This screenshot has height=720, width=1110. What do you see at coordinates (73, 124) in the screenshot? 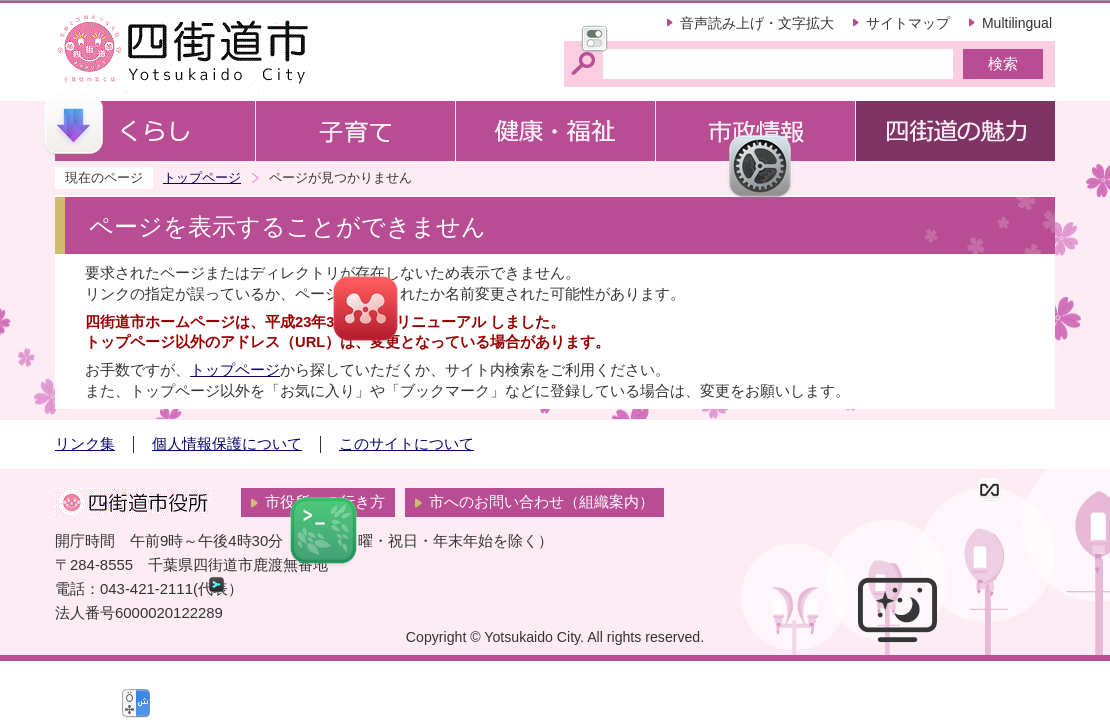
I see `open fragments download manager` at bounding box center [73, 124].